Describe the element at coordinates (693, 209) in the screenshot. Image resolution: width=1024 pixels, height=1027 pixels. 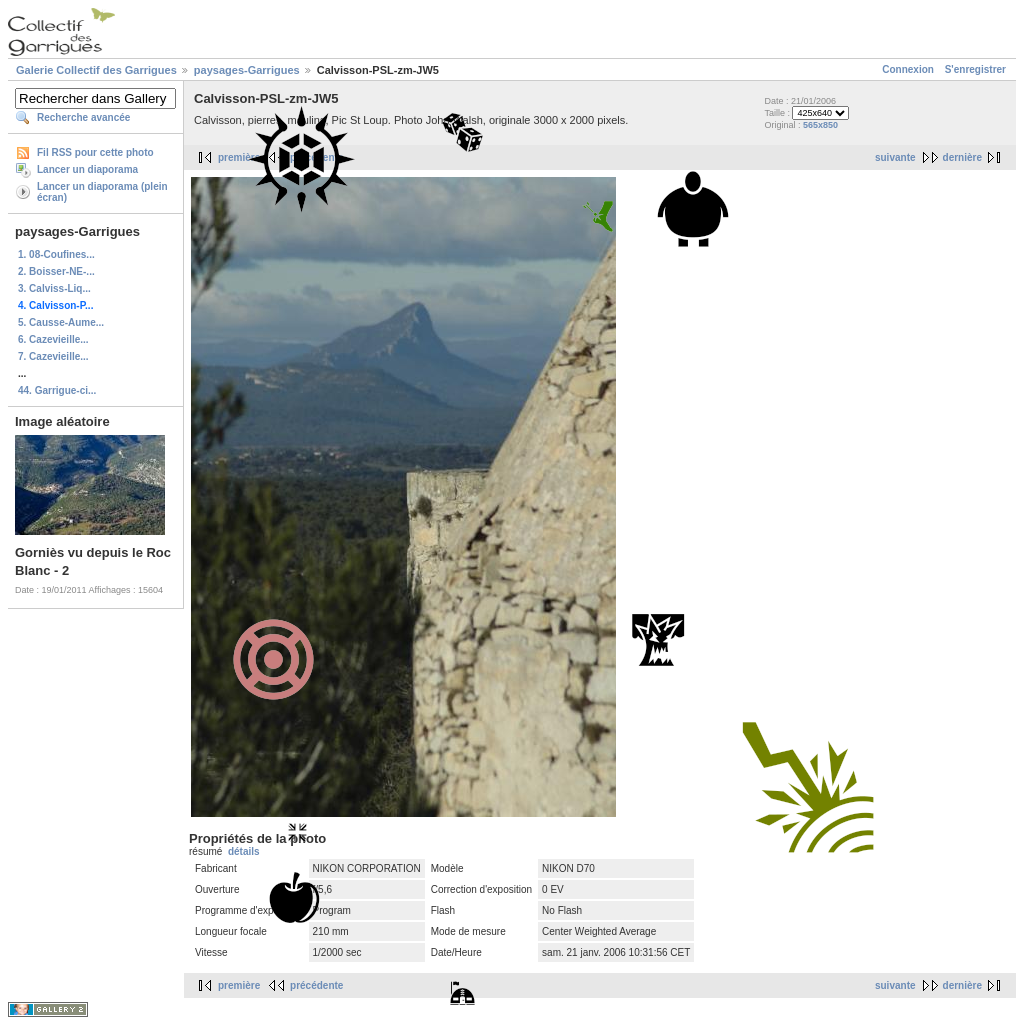
I see `indicates a character's weight or body type stat` at that location.